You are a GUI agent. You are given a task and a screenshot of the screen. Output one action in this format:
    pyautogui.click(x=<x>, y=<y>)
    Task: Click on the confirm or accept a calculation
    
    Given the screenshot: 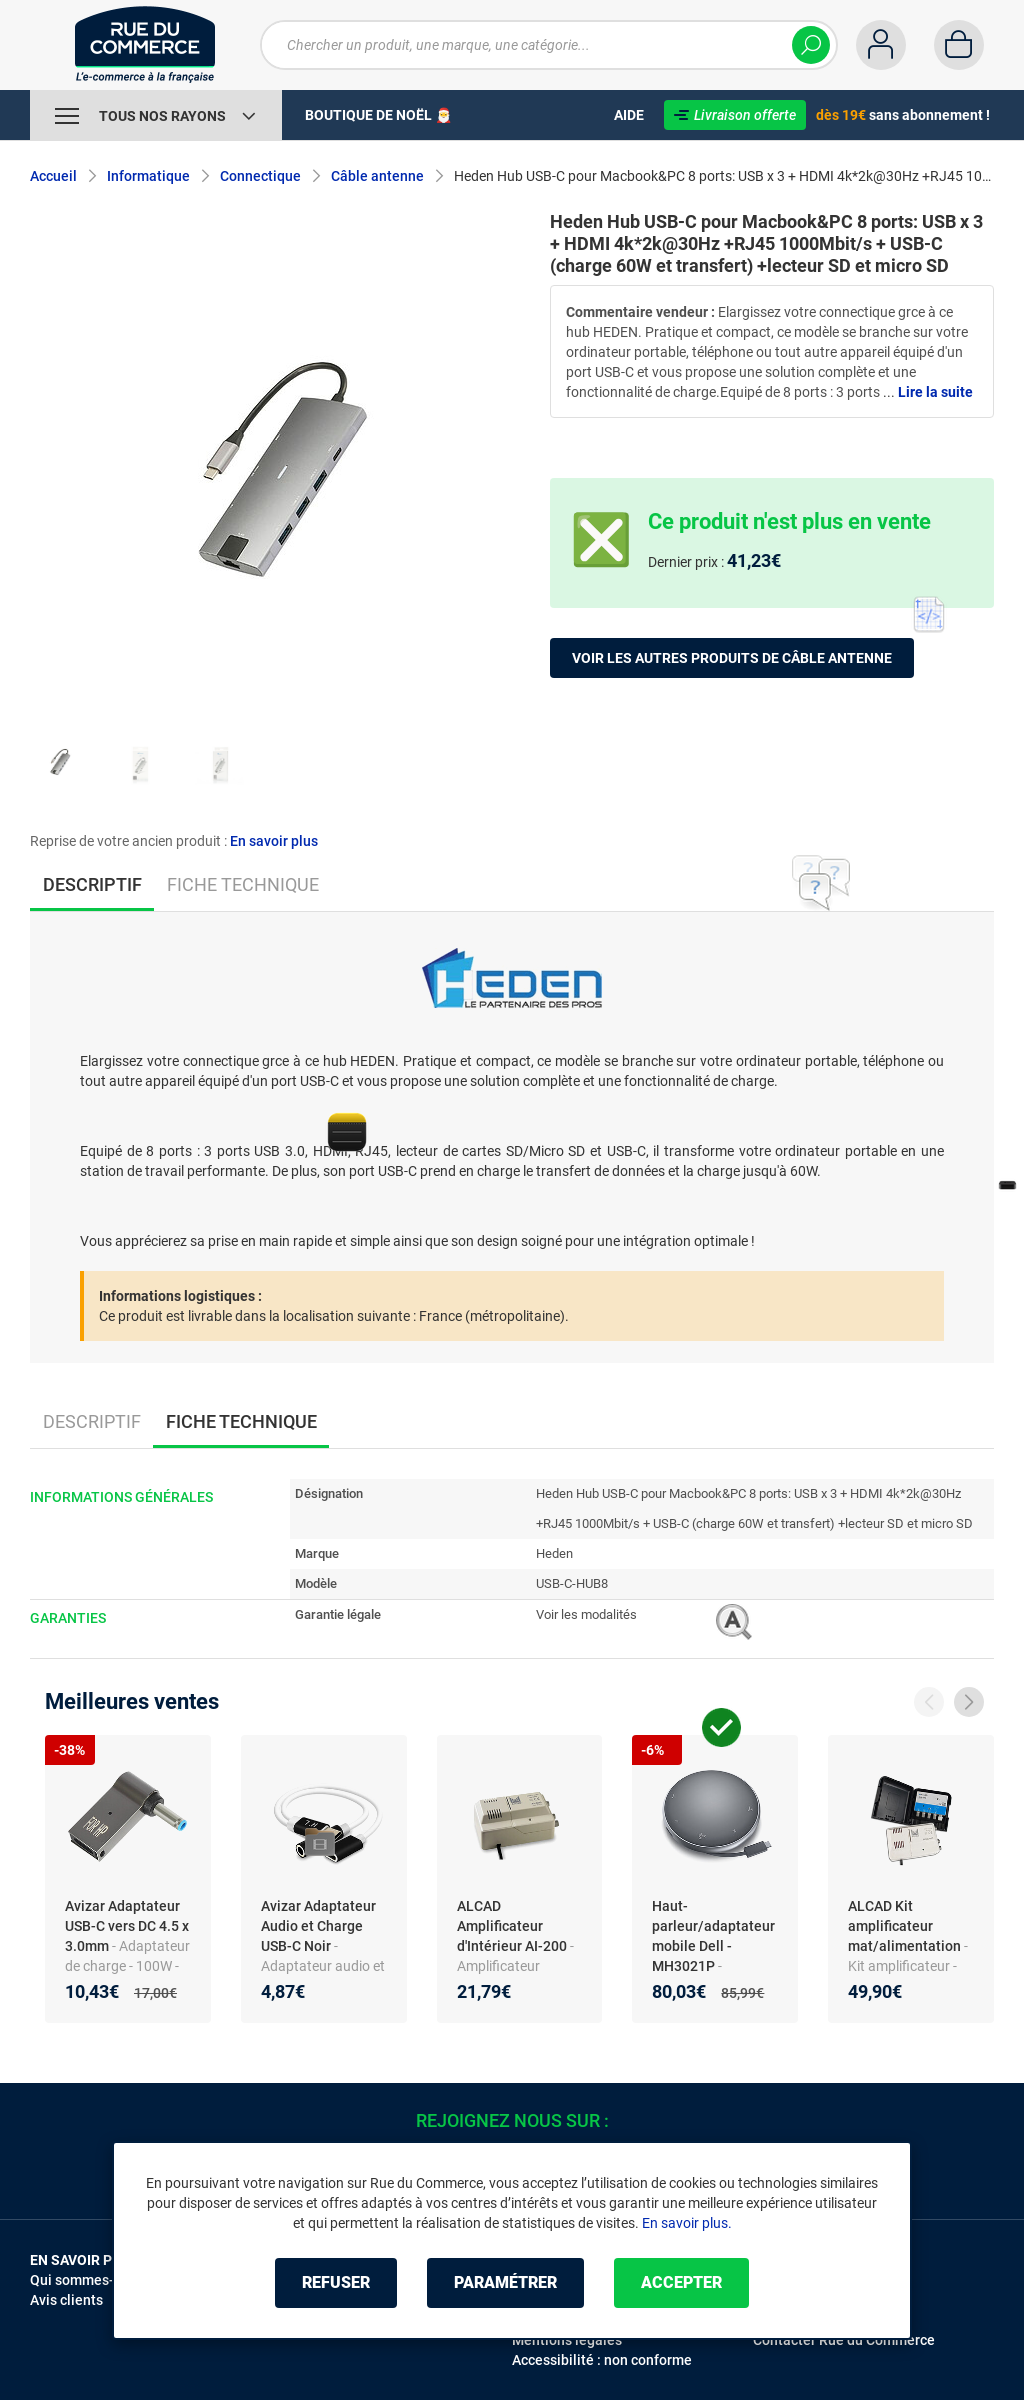 What is the action you would take?
    pyautogui.click(x=721, y=1727)
    